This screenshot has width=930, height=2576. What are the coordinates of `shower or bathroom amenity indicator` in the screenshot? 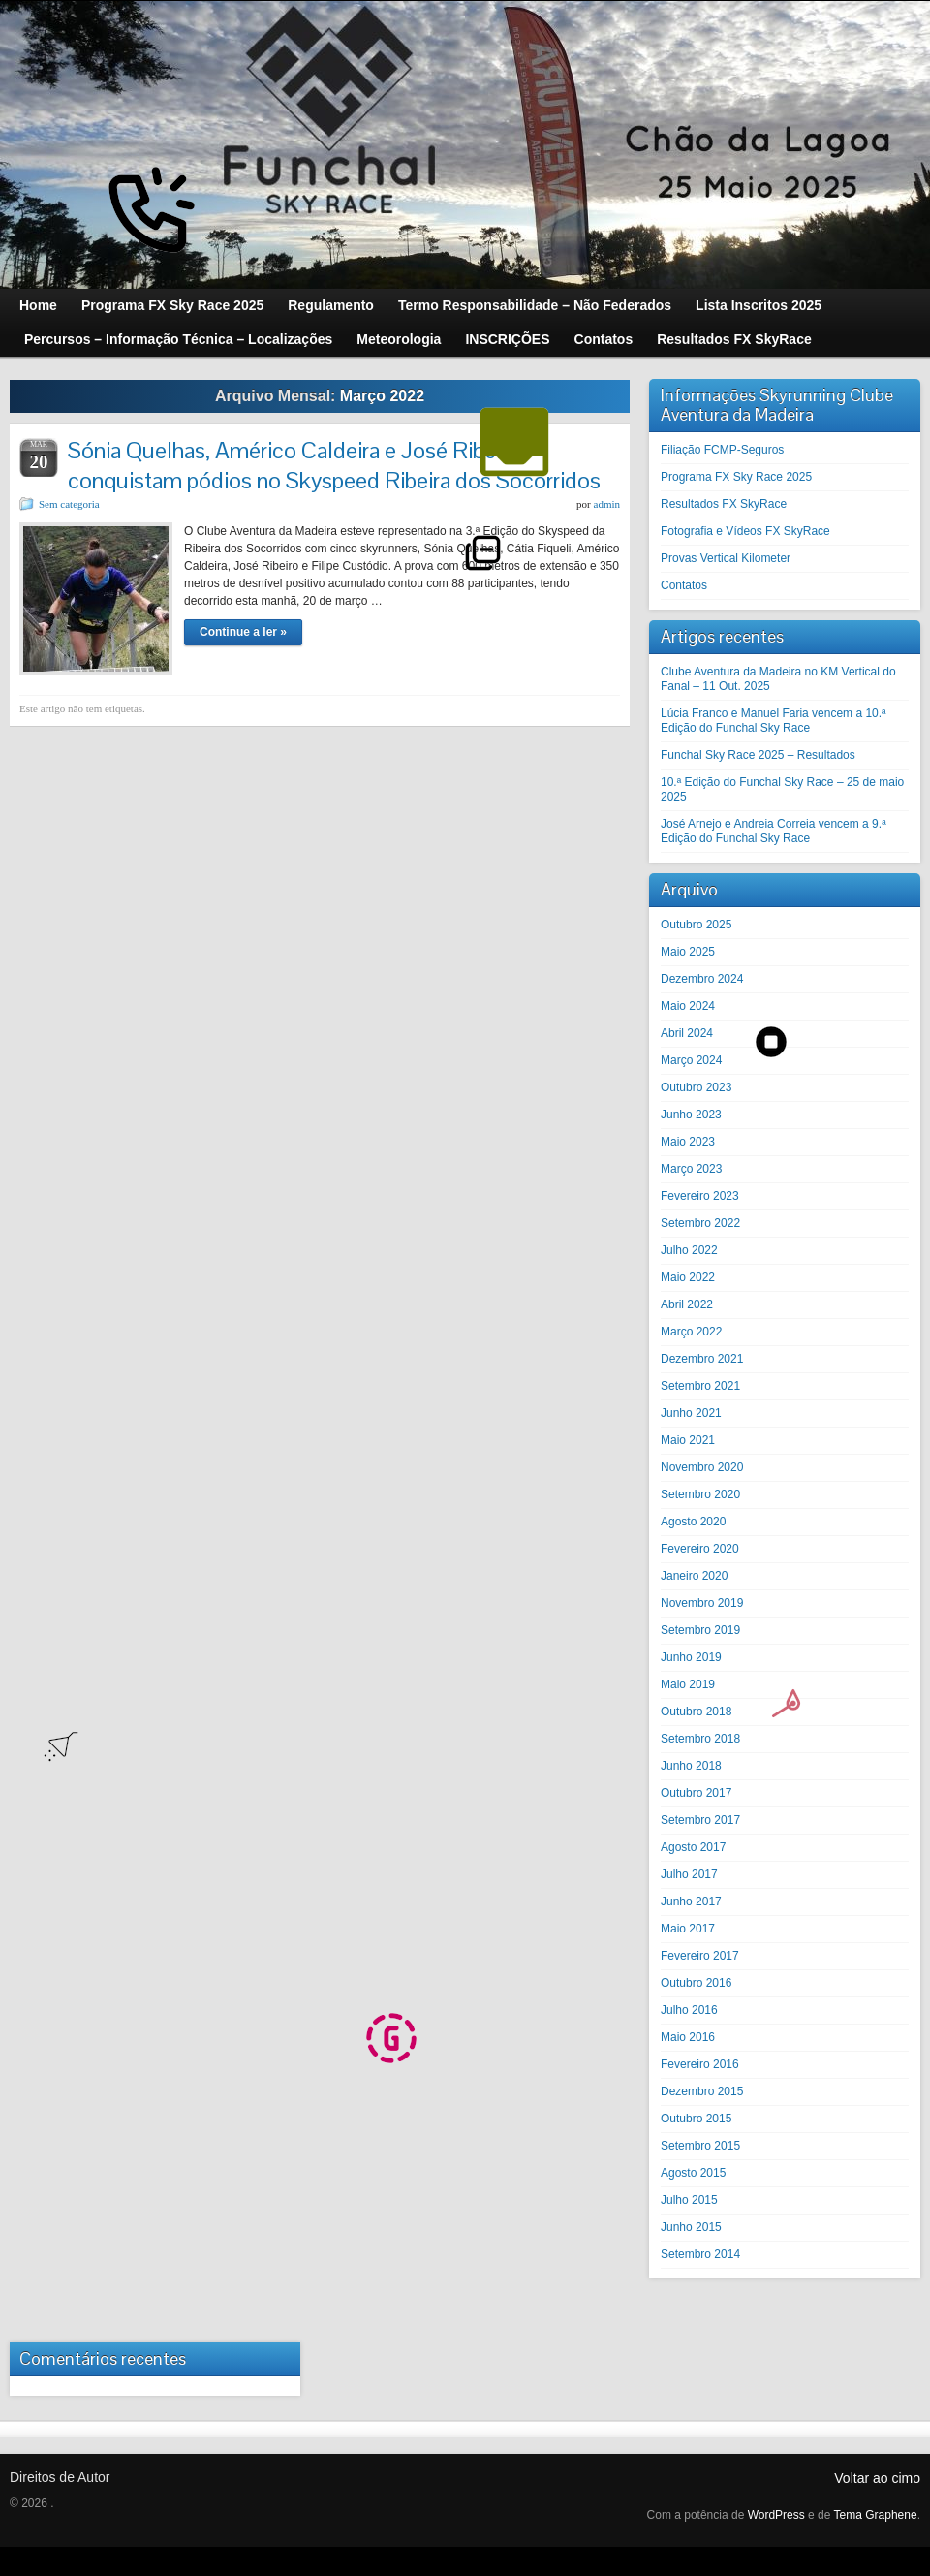 It's located at (60, 1744).